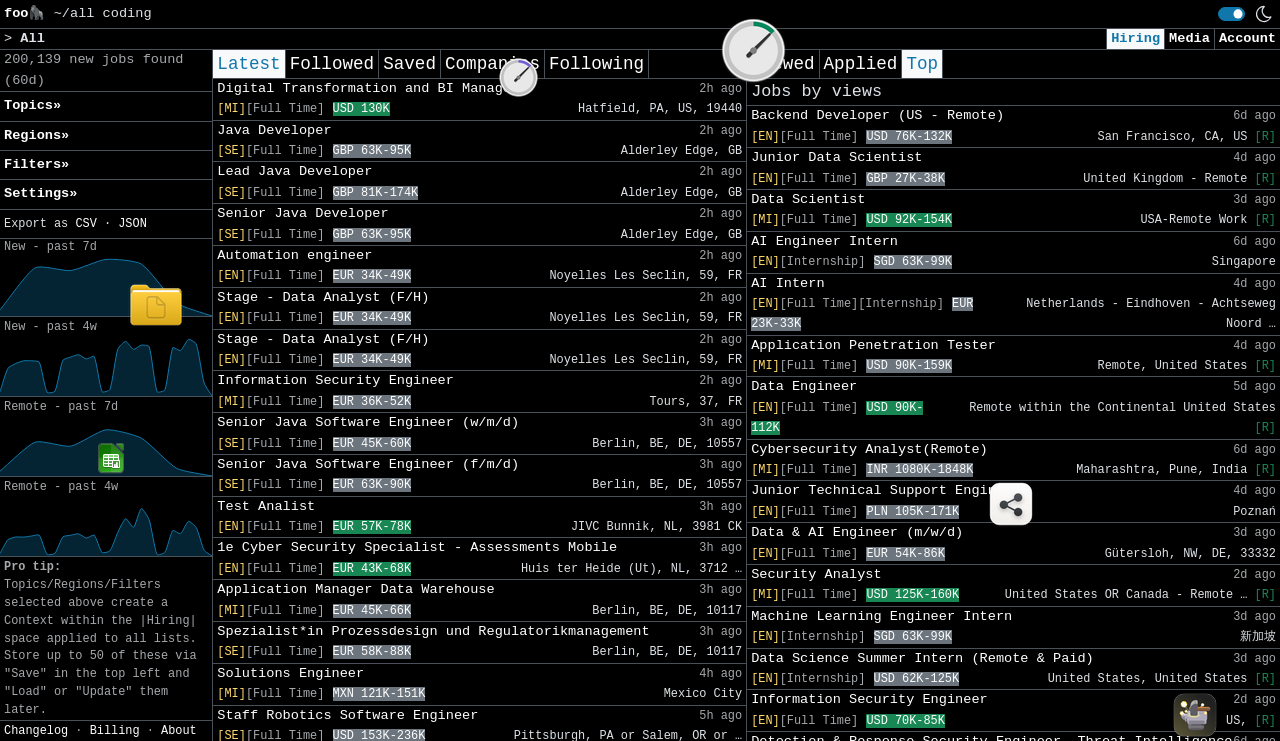 Image resolution: width=1280 pixels, height=741 pixels. I want to click on open sharing preferences, so click(1011, 504).